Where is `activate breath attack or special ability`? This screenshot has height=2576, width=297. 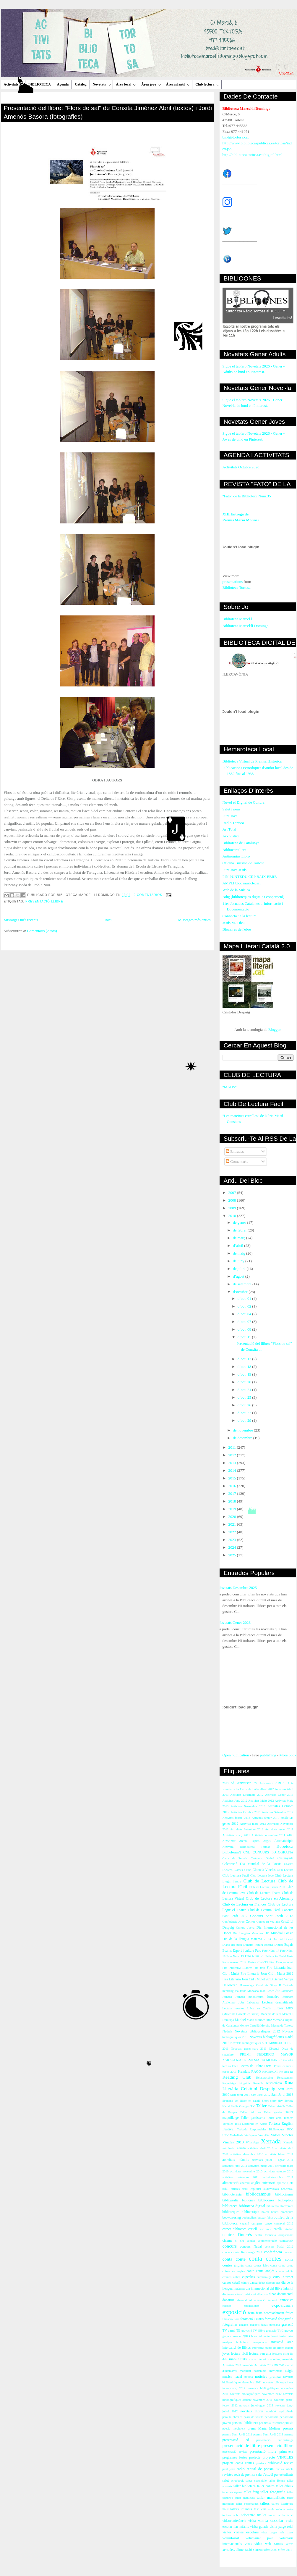
activate breath attack or special ability is located at coordinates (188, 336).